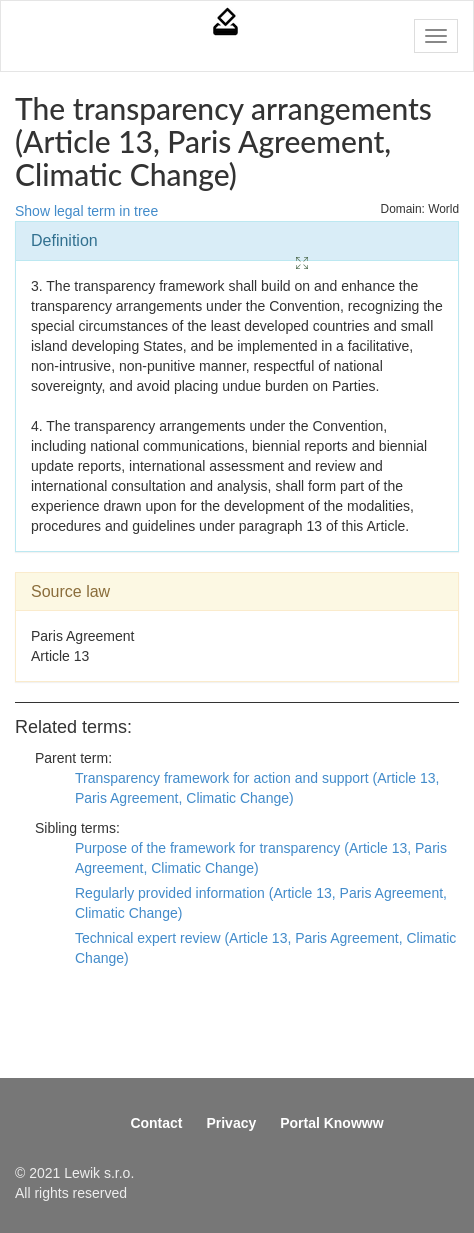 This screenshot has width=474, height=1233. I want to click on cast your vote or submit a ballot, so click(225, 21).